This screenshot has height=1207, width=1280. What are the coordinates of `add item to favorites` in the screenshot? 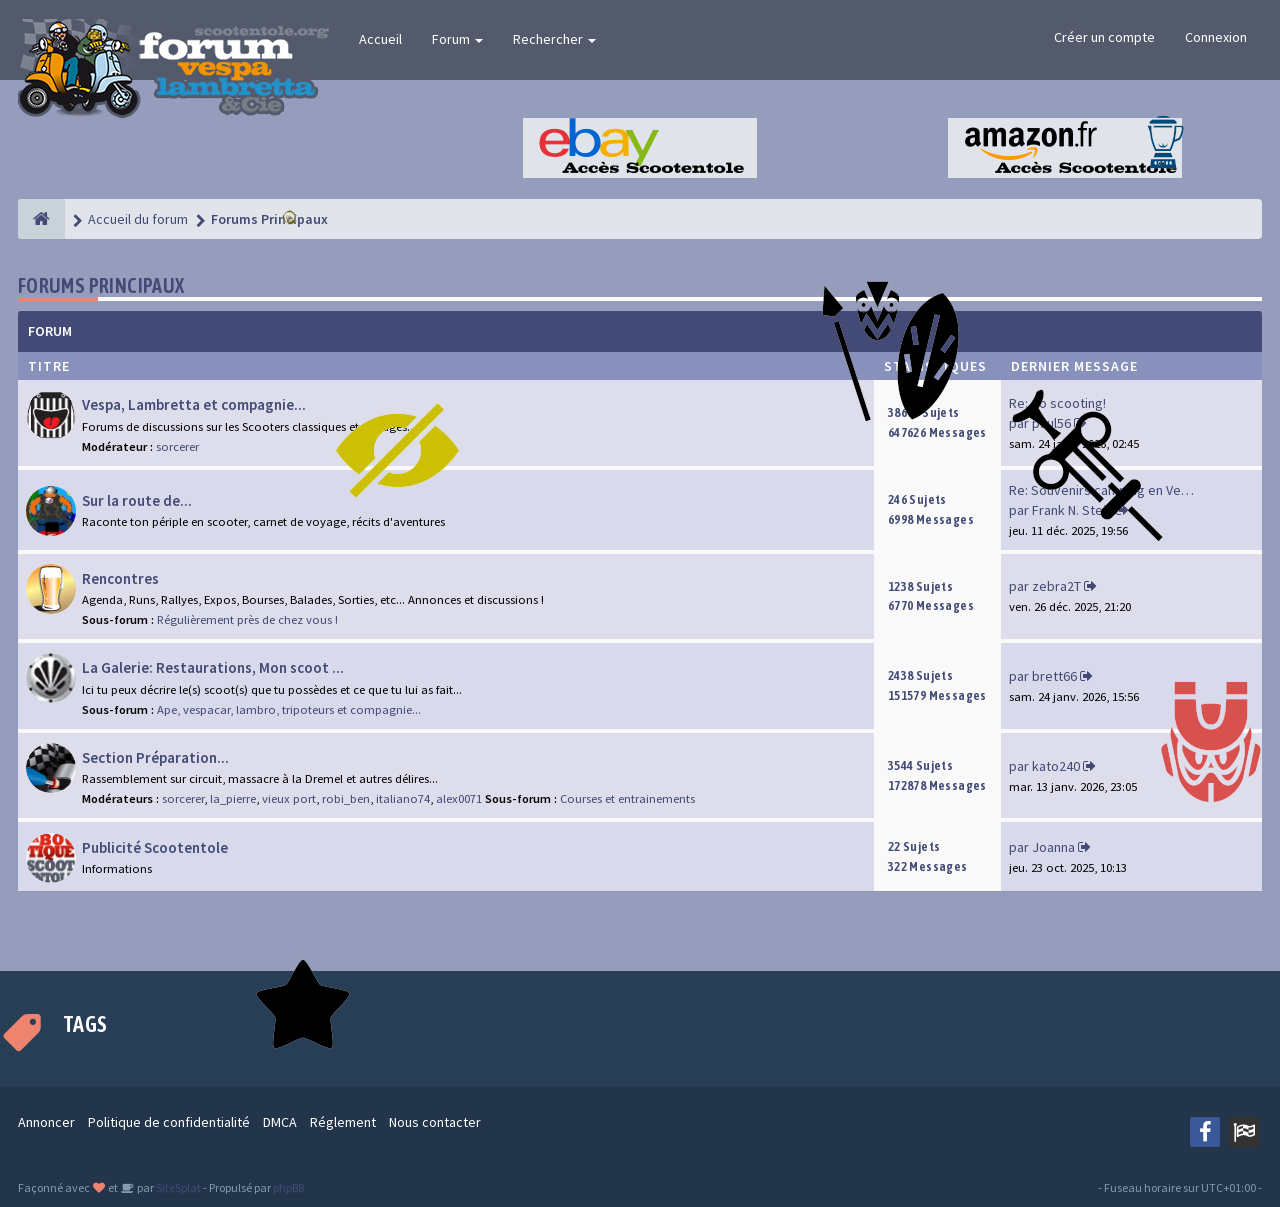 It's located at (303, 1004).